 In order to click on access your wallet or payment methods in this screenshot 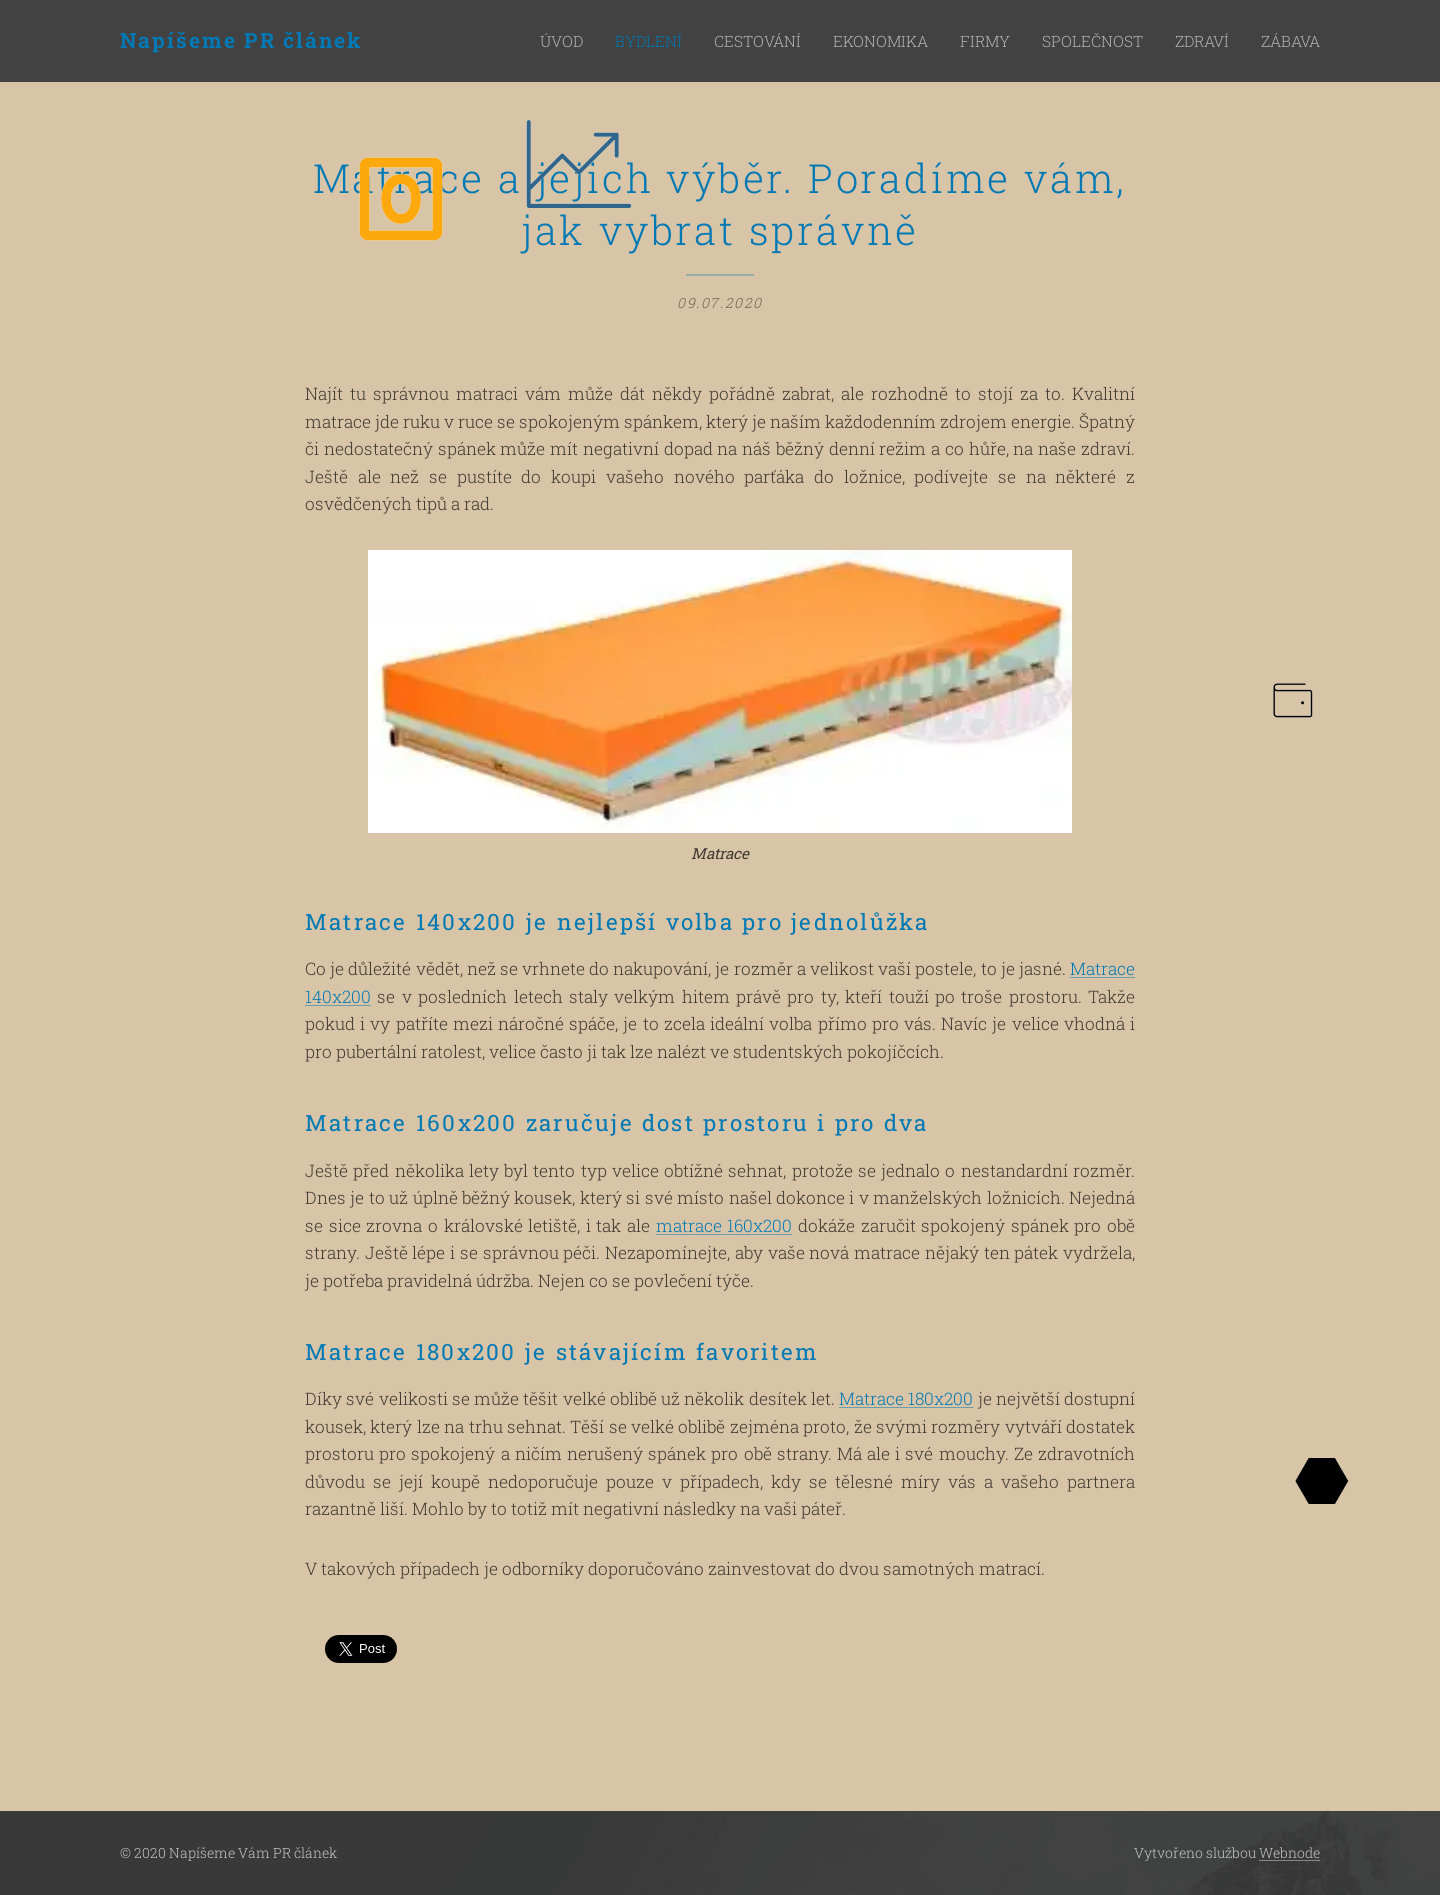, I will do `click(1292, 702)`.